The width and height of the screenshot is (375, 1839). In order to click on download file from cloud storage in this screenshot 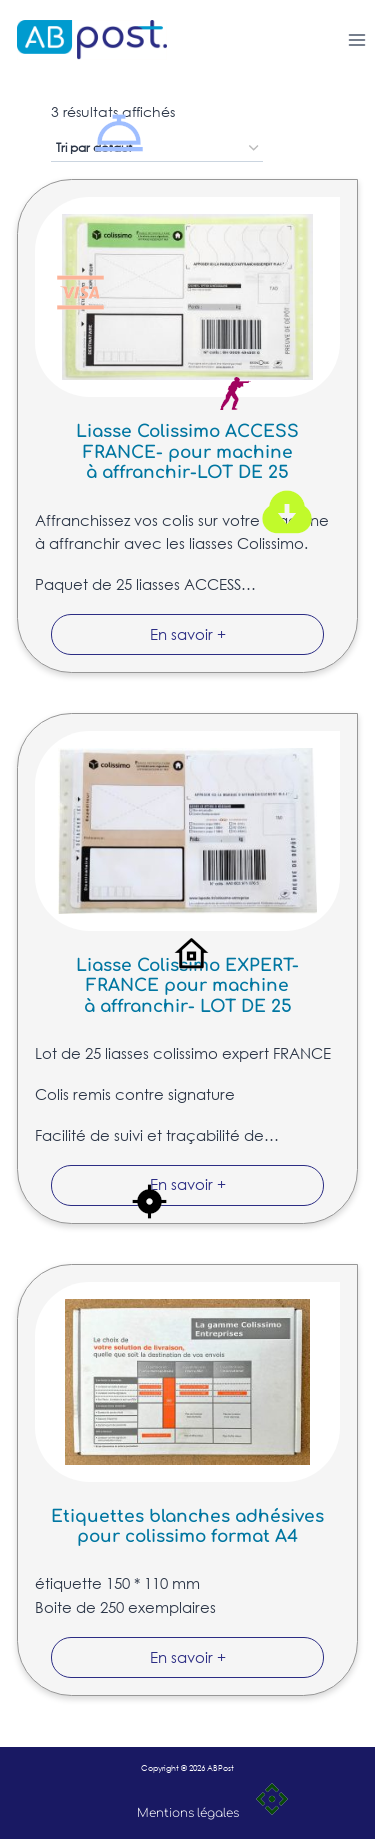, I will do `click(287, 513)`.